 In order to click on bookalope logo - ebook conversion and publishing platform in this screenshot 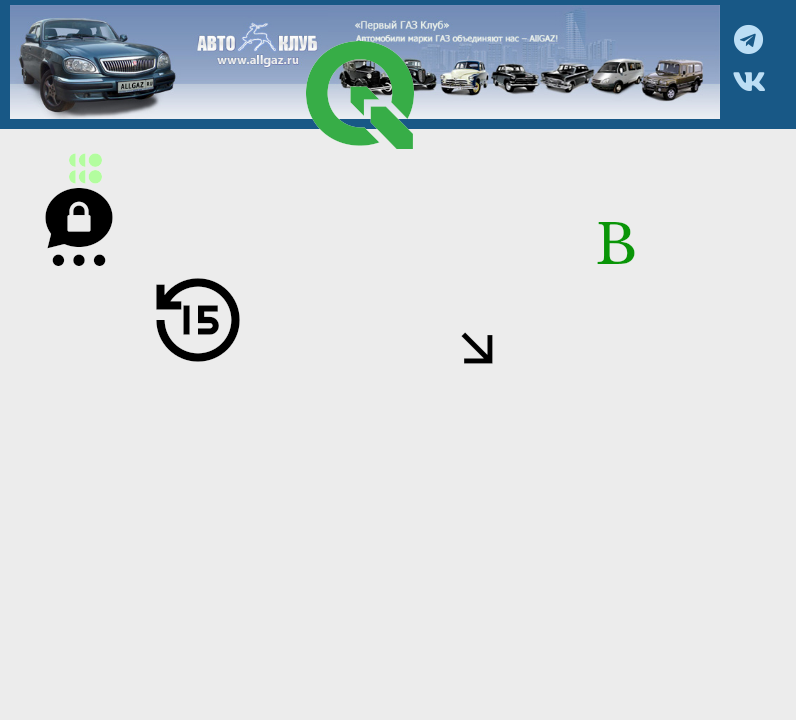, I will do `click(616, 243)`.